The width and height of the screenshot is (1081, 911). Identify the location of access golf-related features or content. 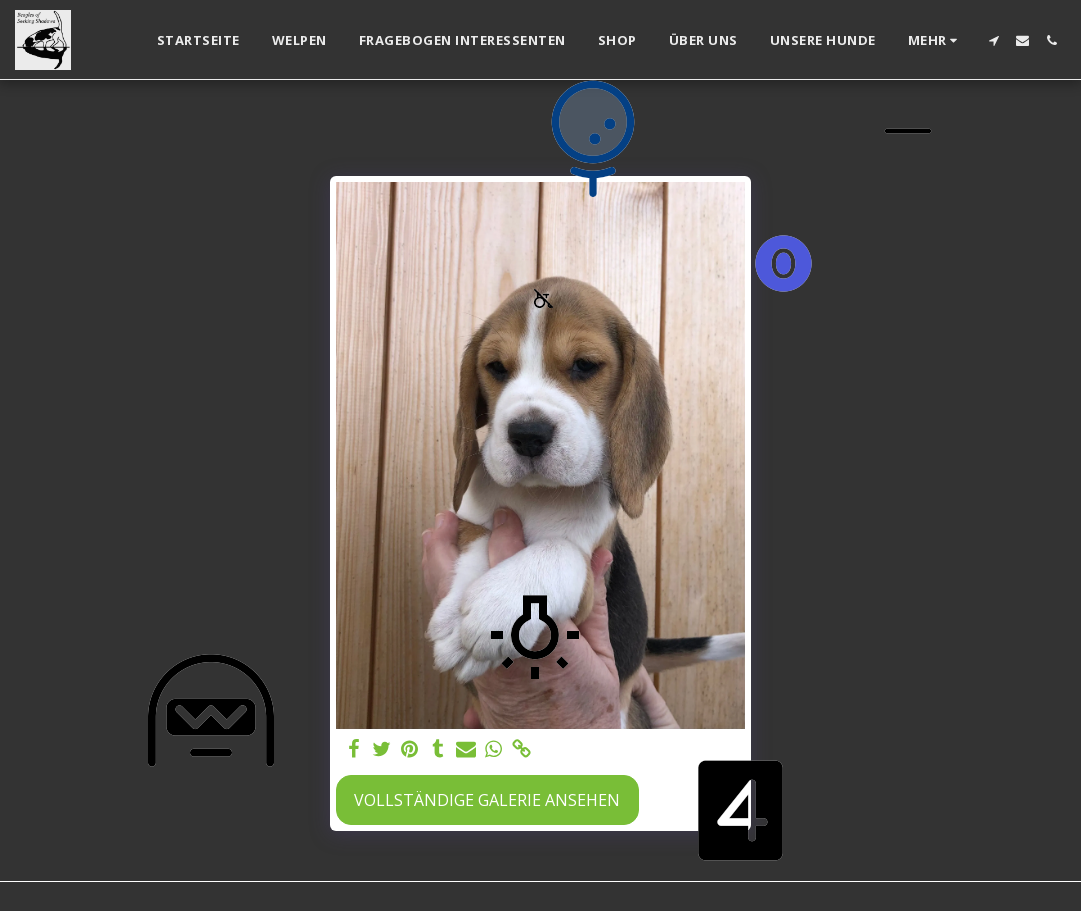
(593, 137).